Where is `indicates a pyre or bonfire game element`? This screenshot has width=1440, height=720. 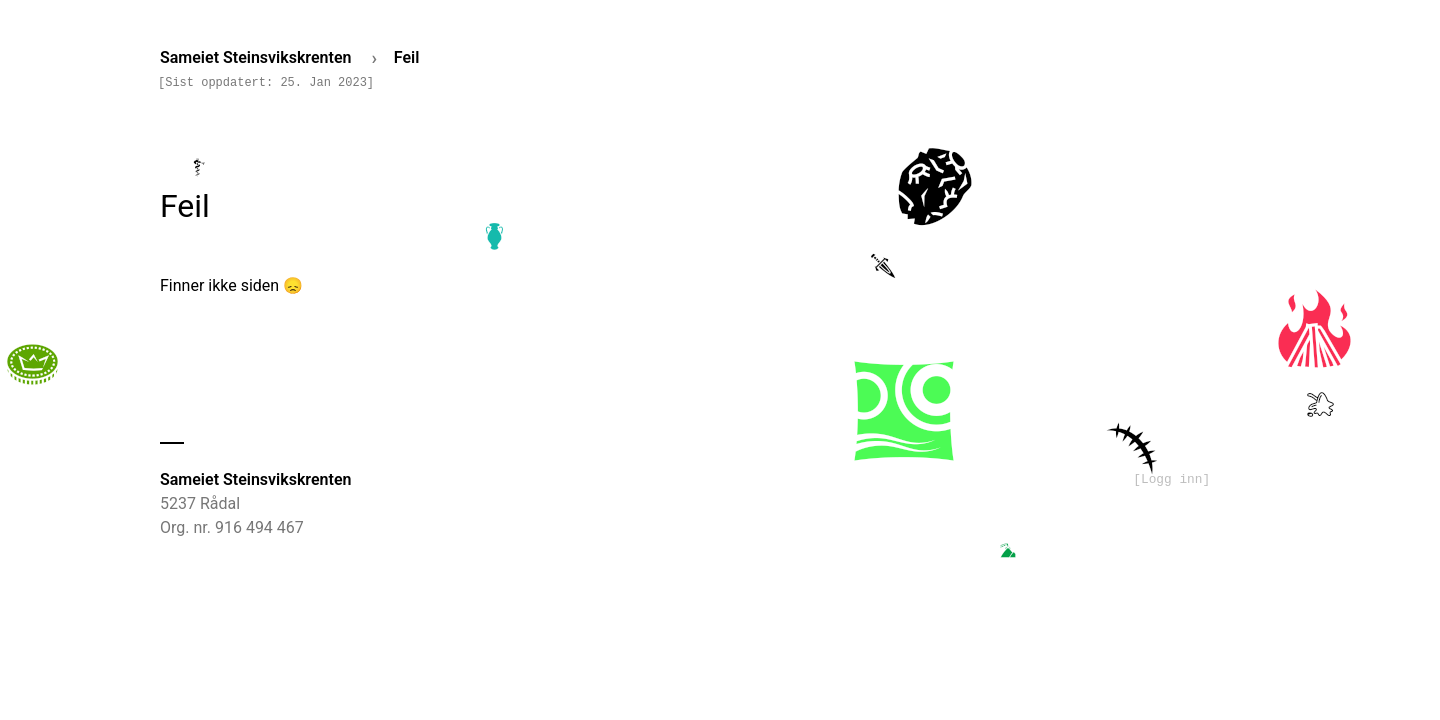 indicates a pyre or bonfire game element is located at coordinates (1314, 328).